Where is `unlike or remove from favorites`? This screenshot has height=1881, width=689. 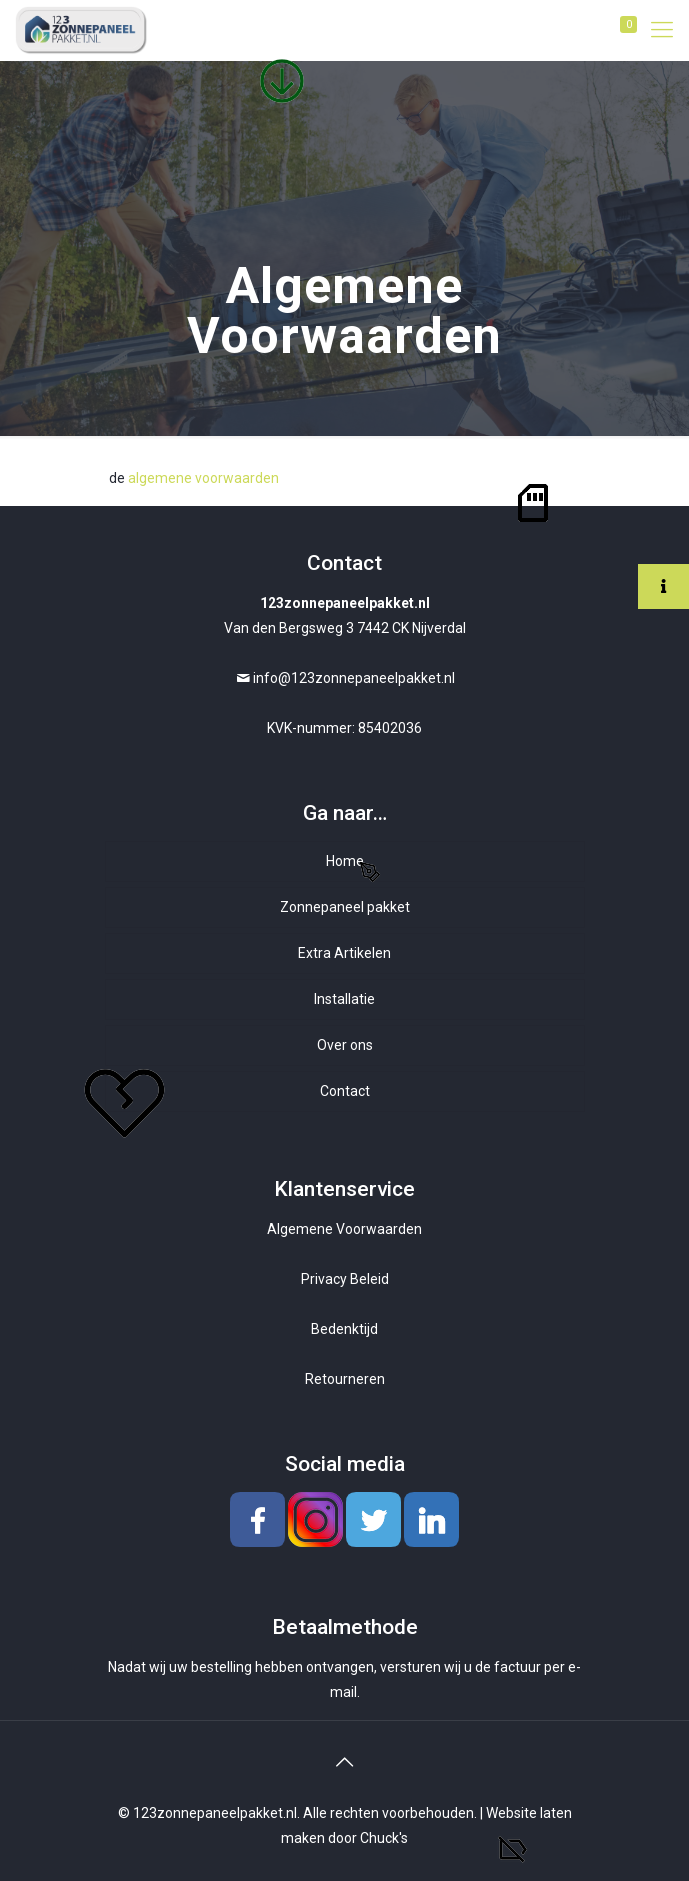
unlike or remove from favorites is located at coordinates (124, 1100).